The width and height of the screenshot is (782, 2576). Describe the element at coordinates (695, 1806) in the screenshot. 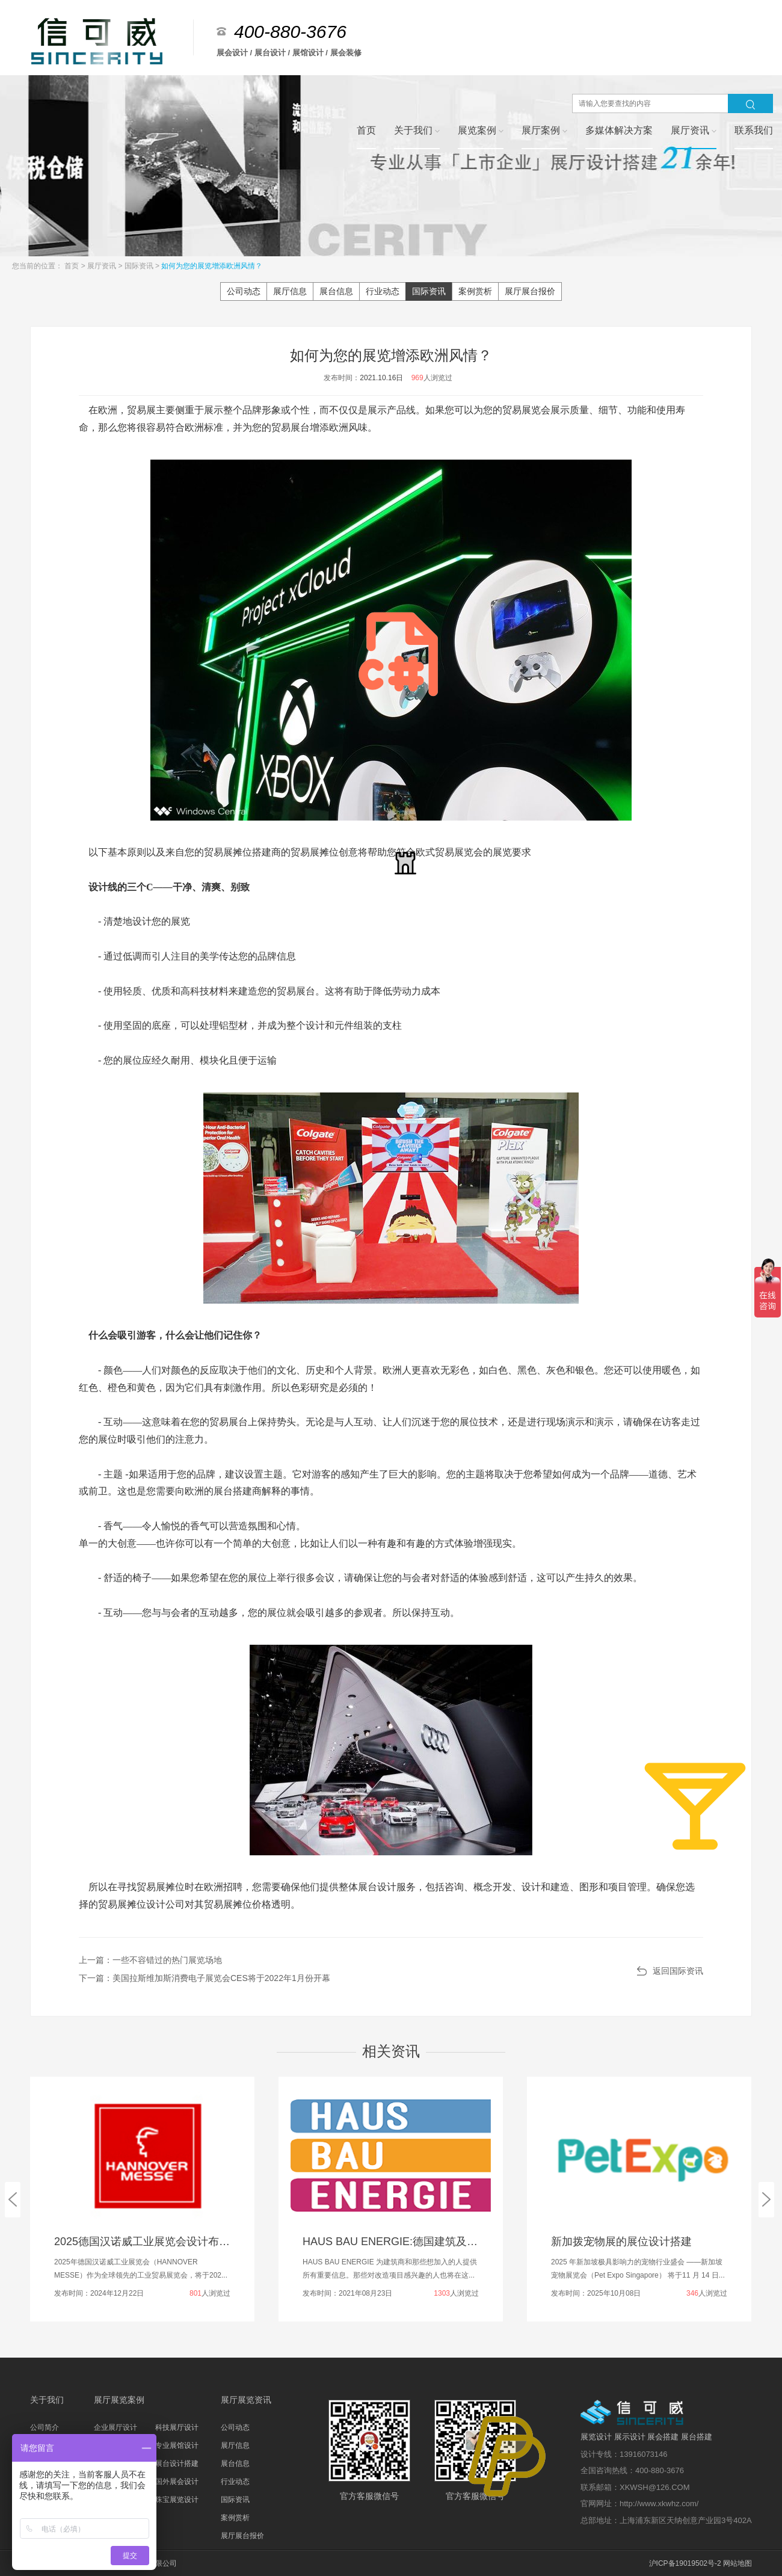

I see `view bar or cocktail menu` at that location.